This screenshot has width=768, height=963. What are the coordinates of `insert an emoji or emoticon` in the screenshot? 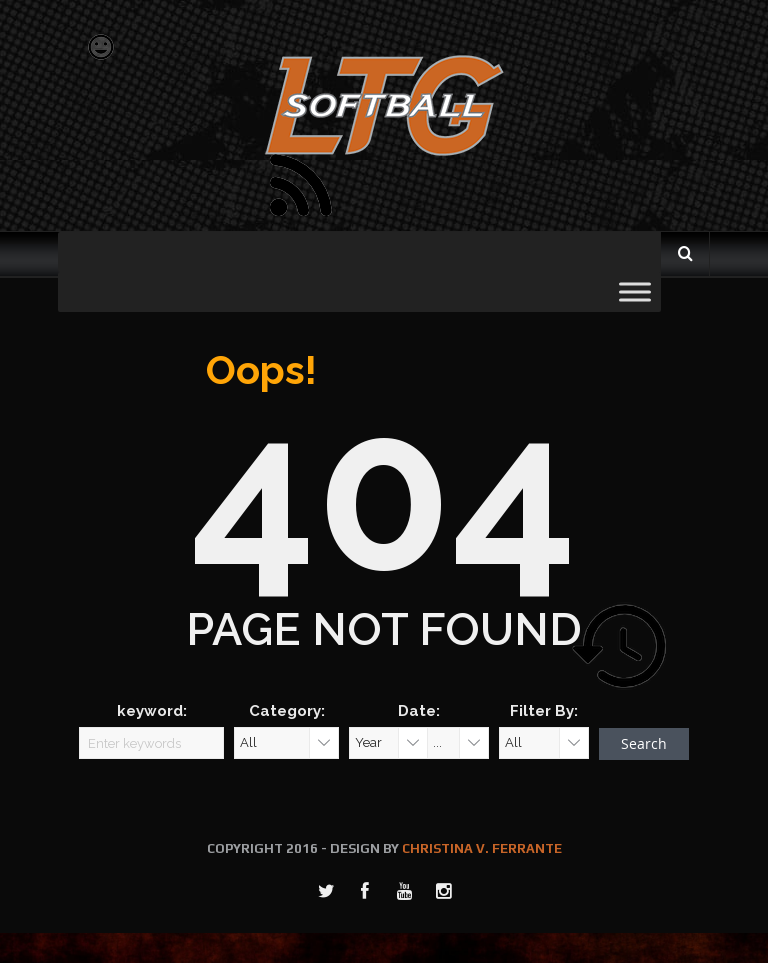 It's located at (101, 47).